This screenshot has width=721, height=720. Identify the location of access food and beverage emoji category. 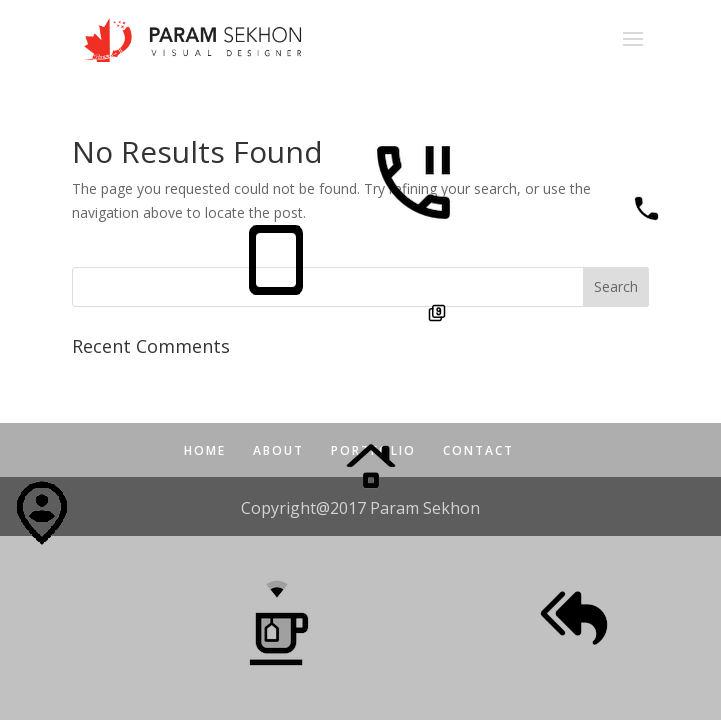
(279, 639).